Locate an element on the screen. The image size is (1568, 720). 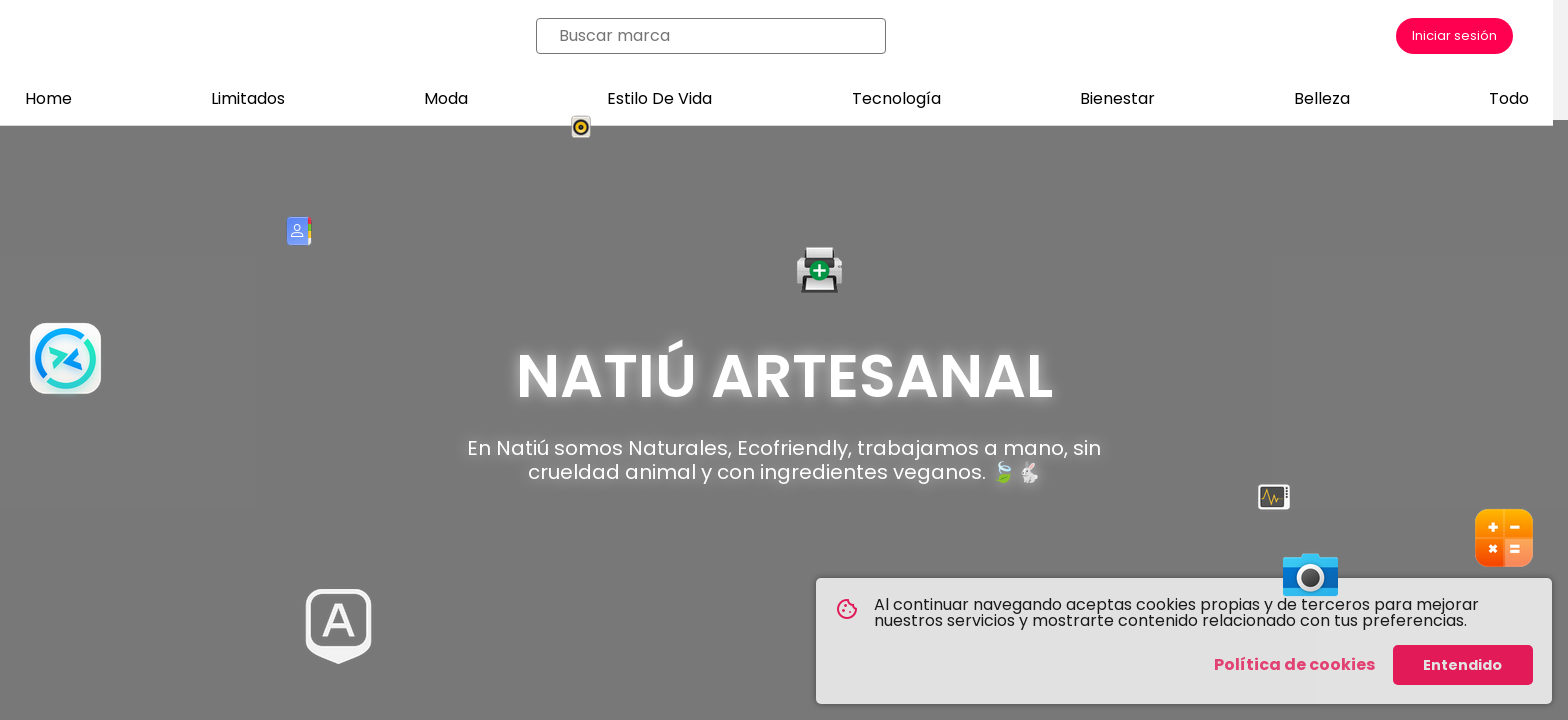
open system monitor application is located at coordinates (1274, 497).